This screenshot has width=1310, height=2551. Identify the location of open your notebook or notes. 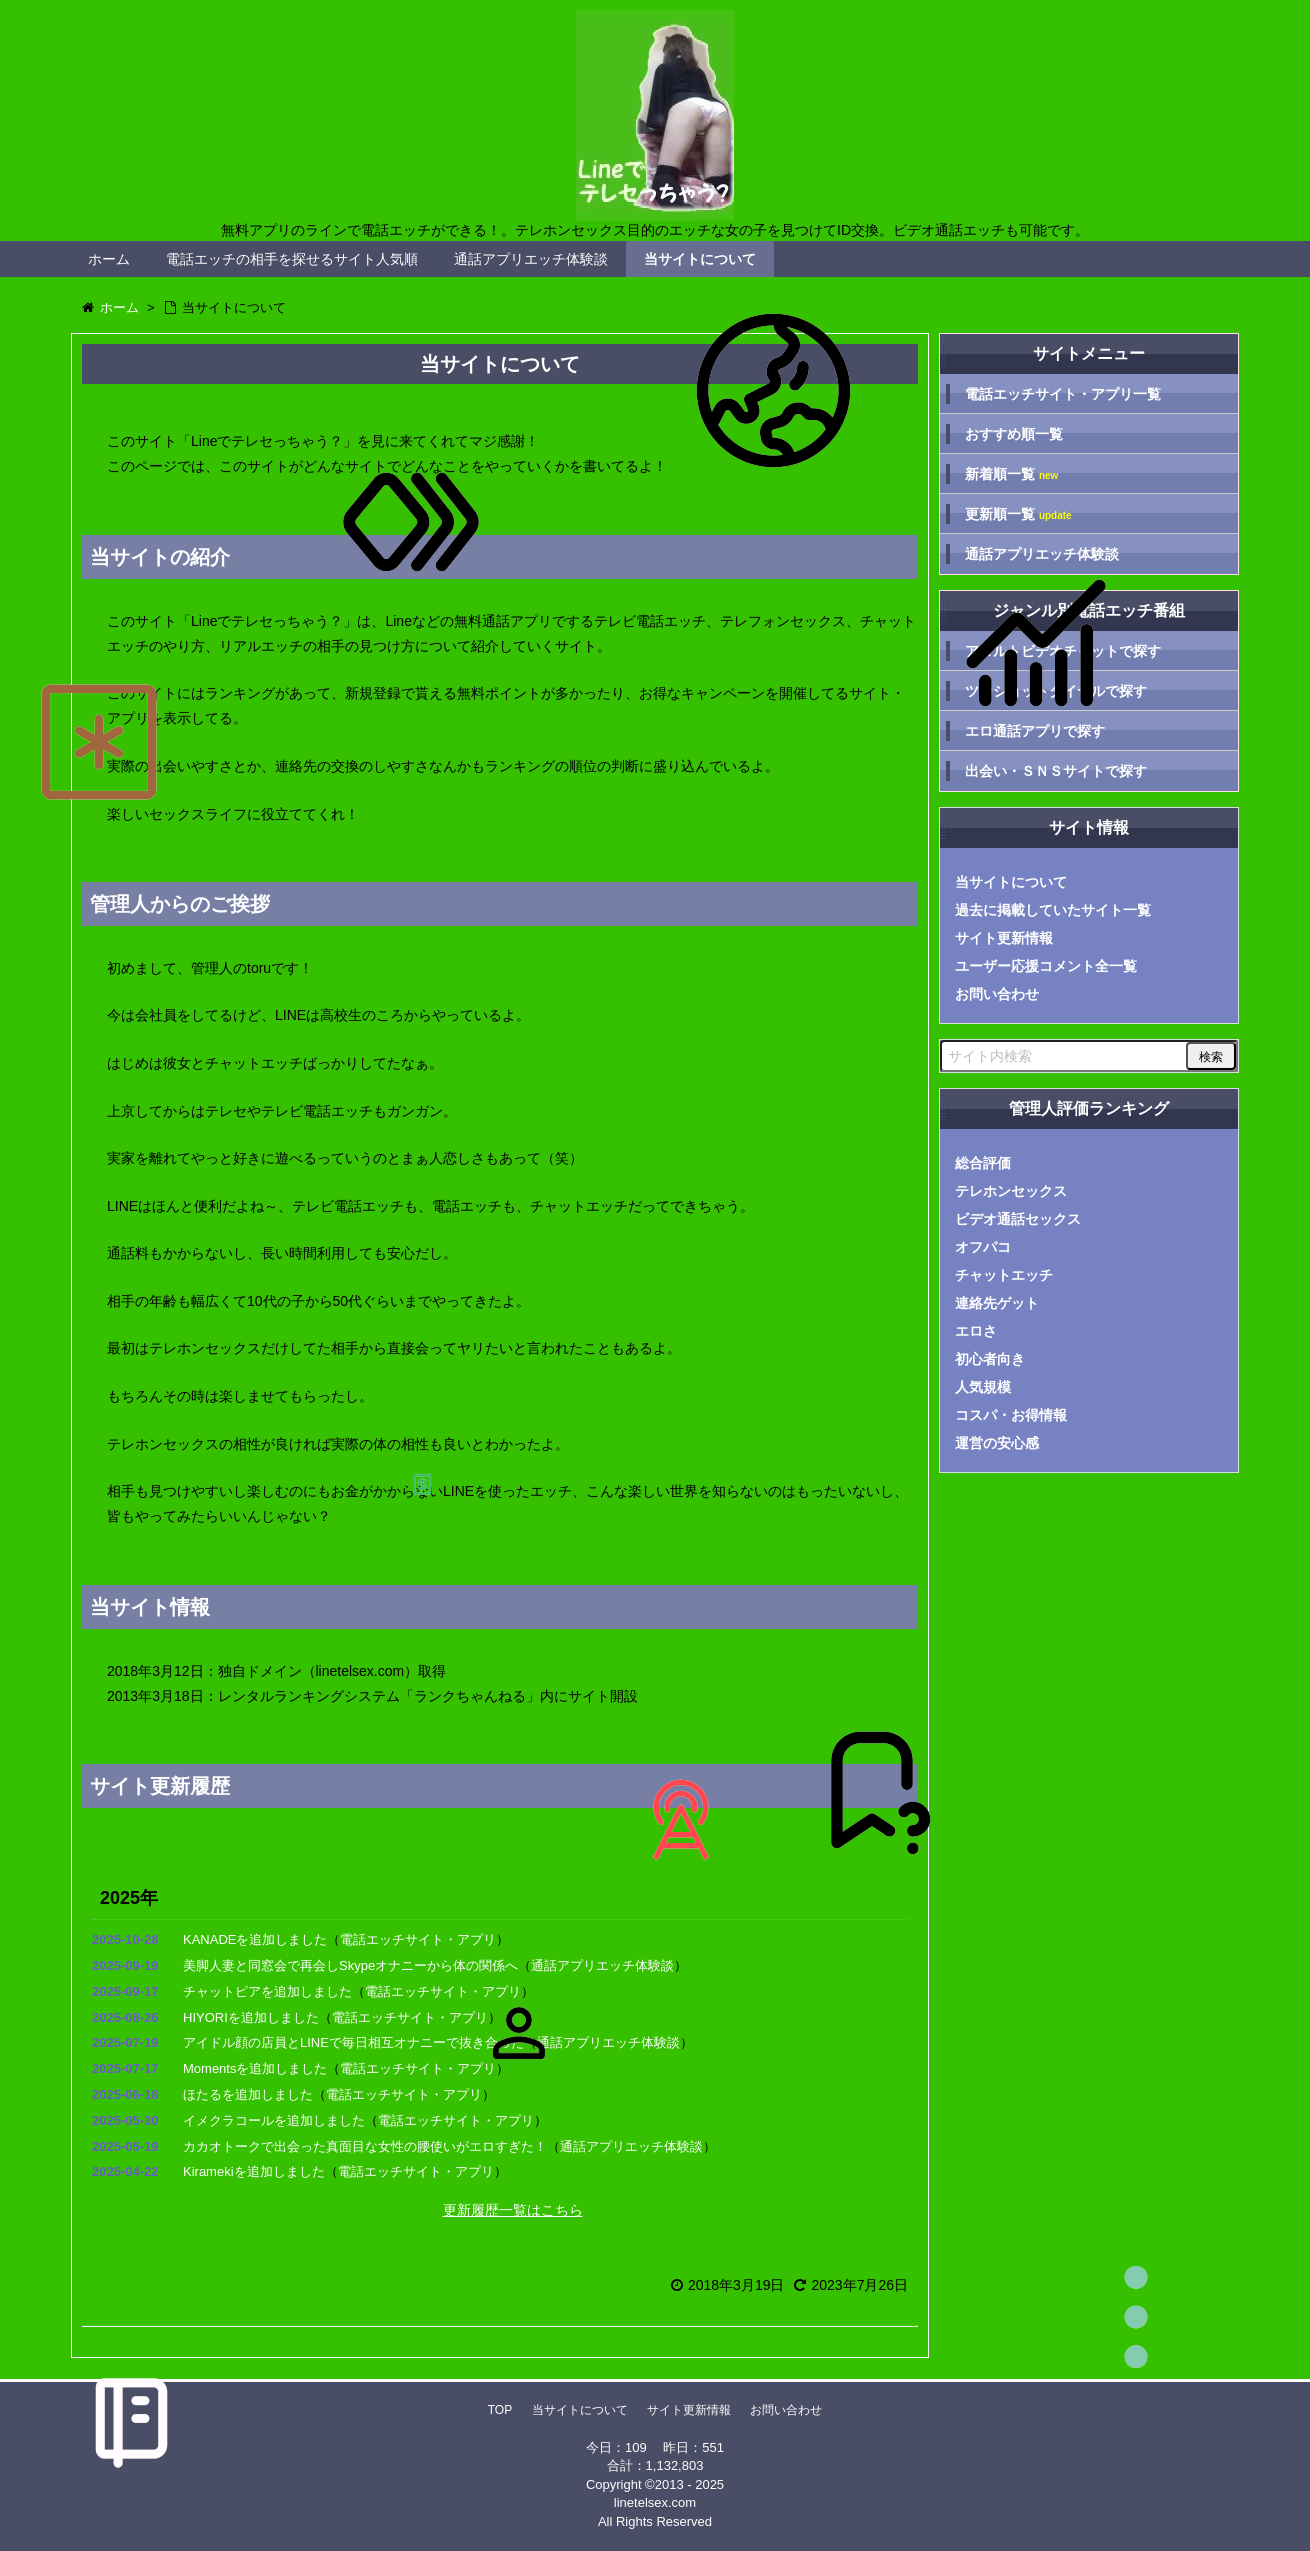
(131, 2418).